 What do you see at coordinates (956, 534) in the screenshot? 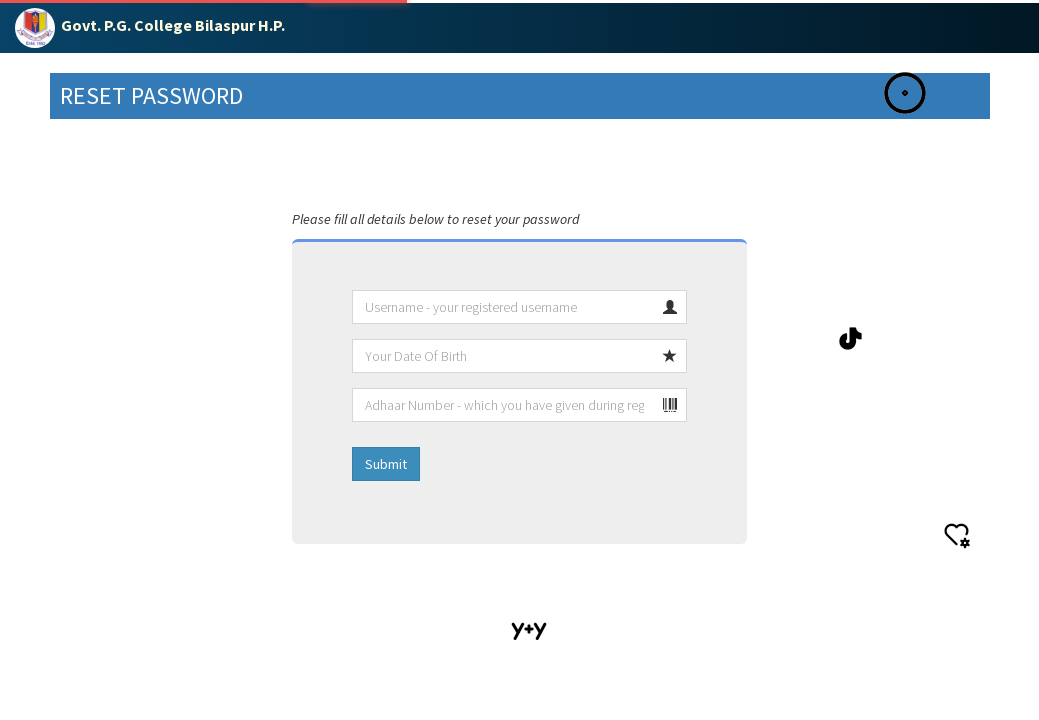
I see `manage favorites settings` at bounding box center [956, 534].